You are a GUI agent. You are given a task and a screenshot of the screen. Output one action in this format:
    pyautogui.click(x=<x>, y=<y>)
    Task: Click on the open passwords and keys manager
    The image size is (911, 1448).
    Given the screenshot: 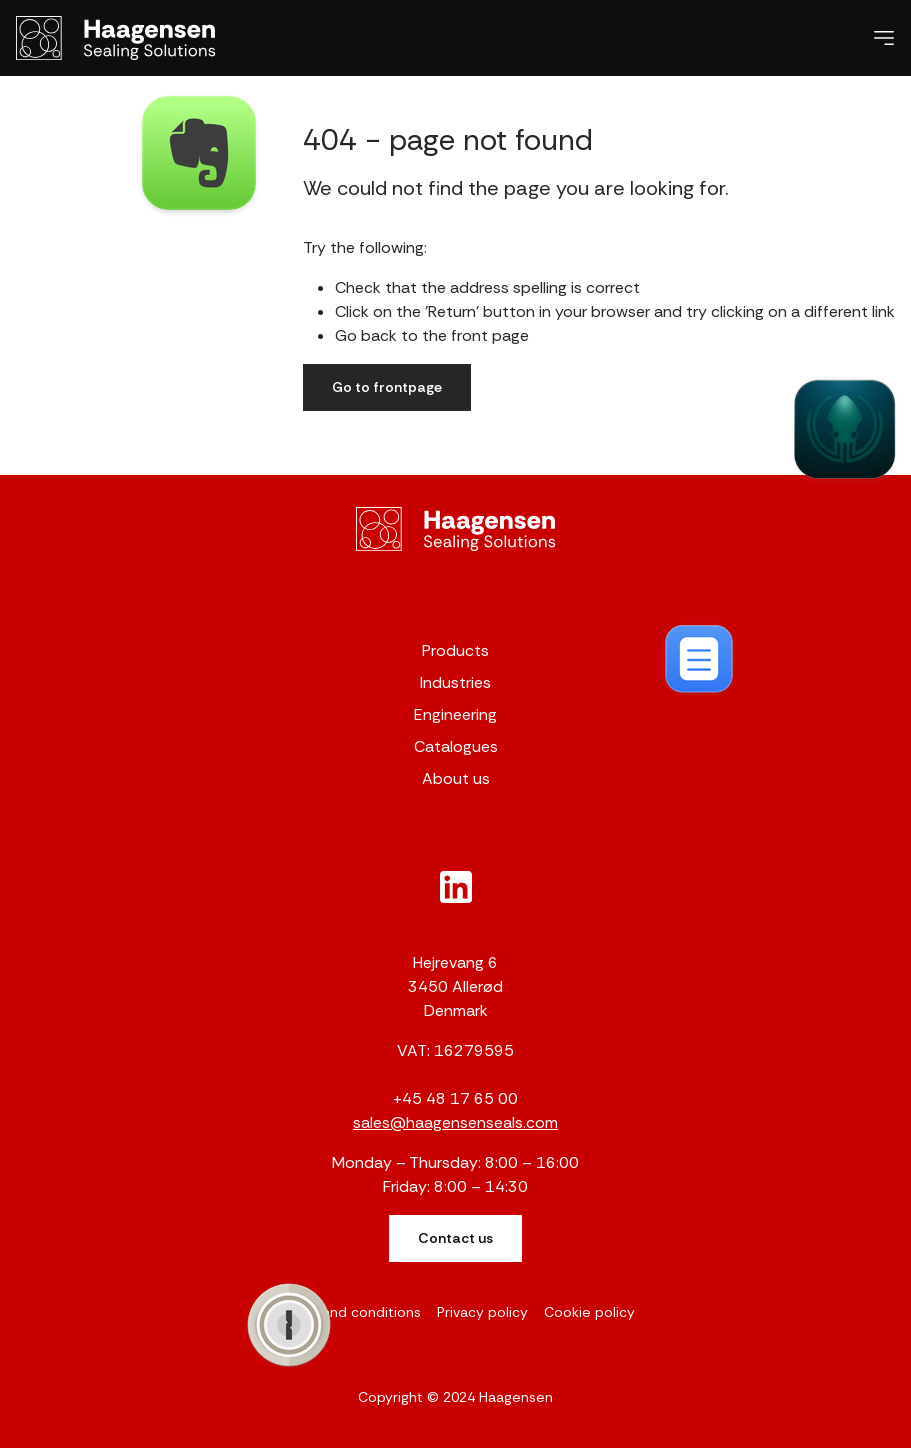 What is the action you would take?
    pyautogui.click(x=289, y=1325)
    